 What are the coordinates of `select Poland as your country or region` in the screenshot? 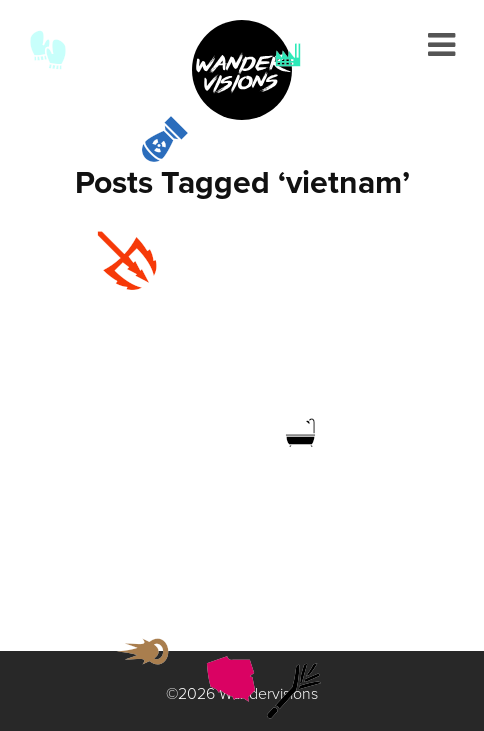 It's located at (231, 679).